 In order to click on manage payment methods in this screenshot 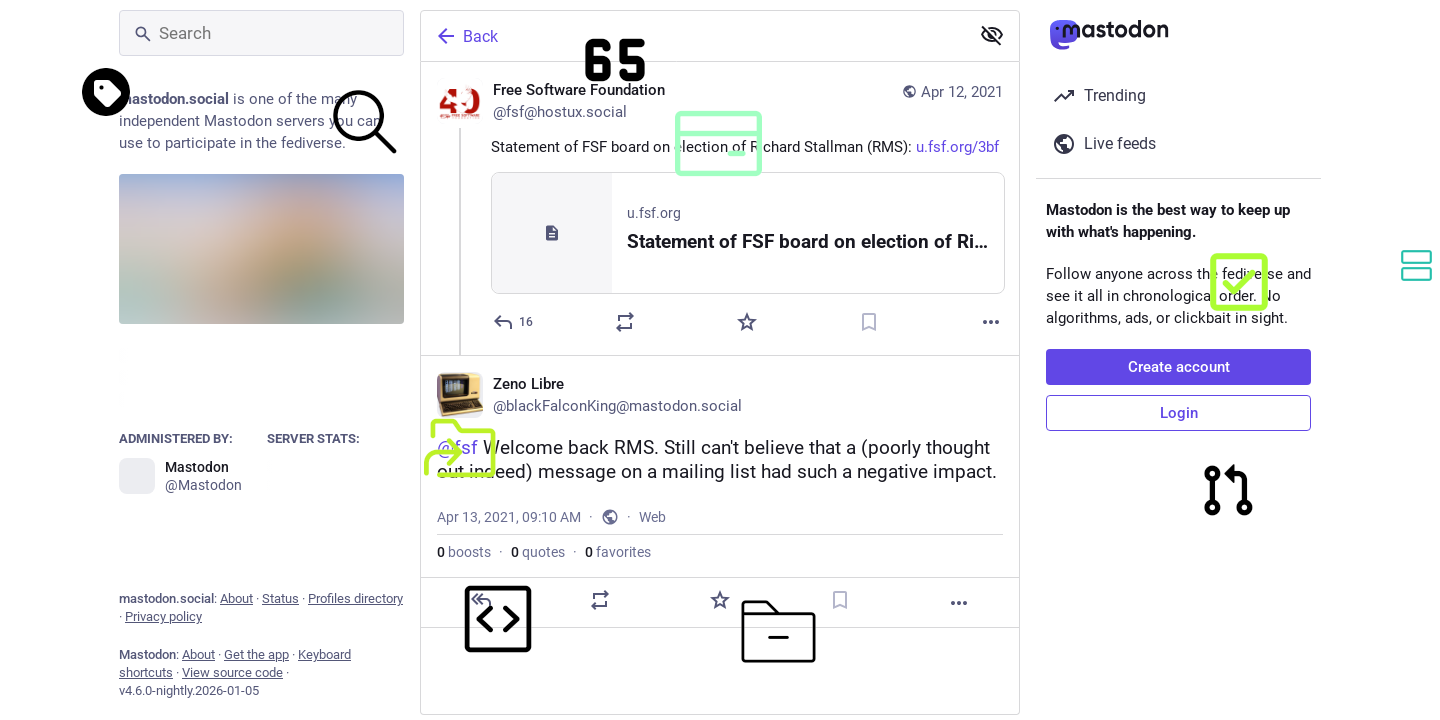, I will do `click(718, 143)`.